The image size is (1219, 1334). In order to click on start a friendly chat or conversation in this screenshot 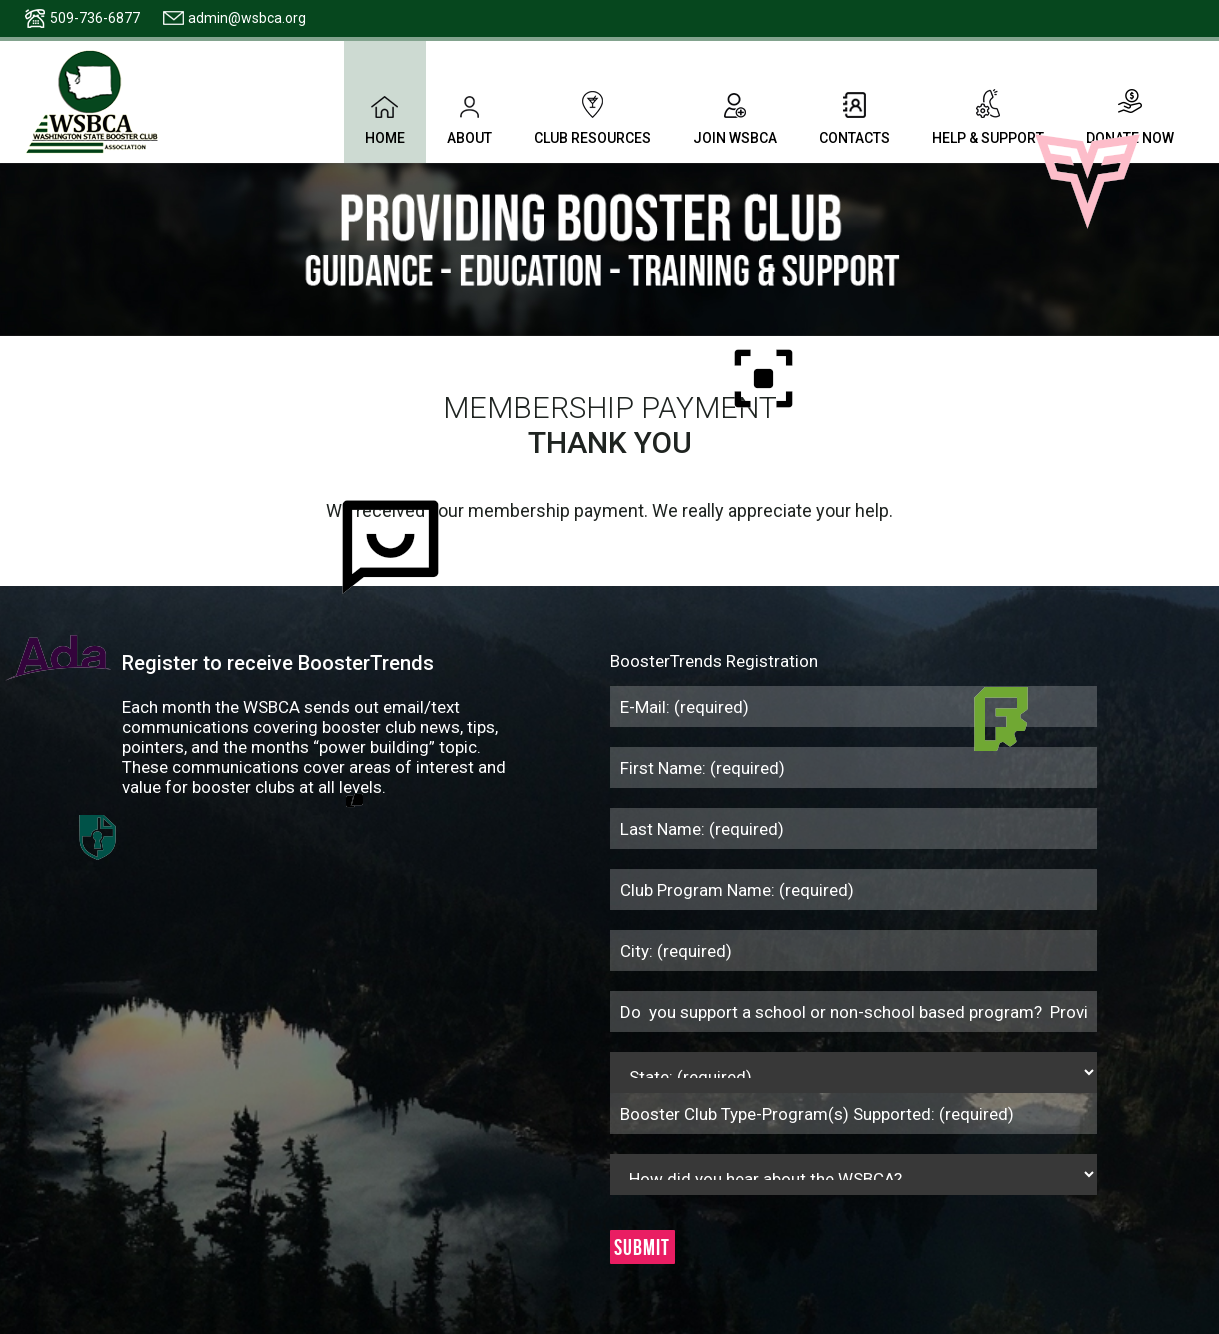, I will do `click(390, 543)`.